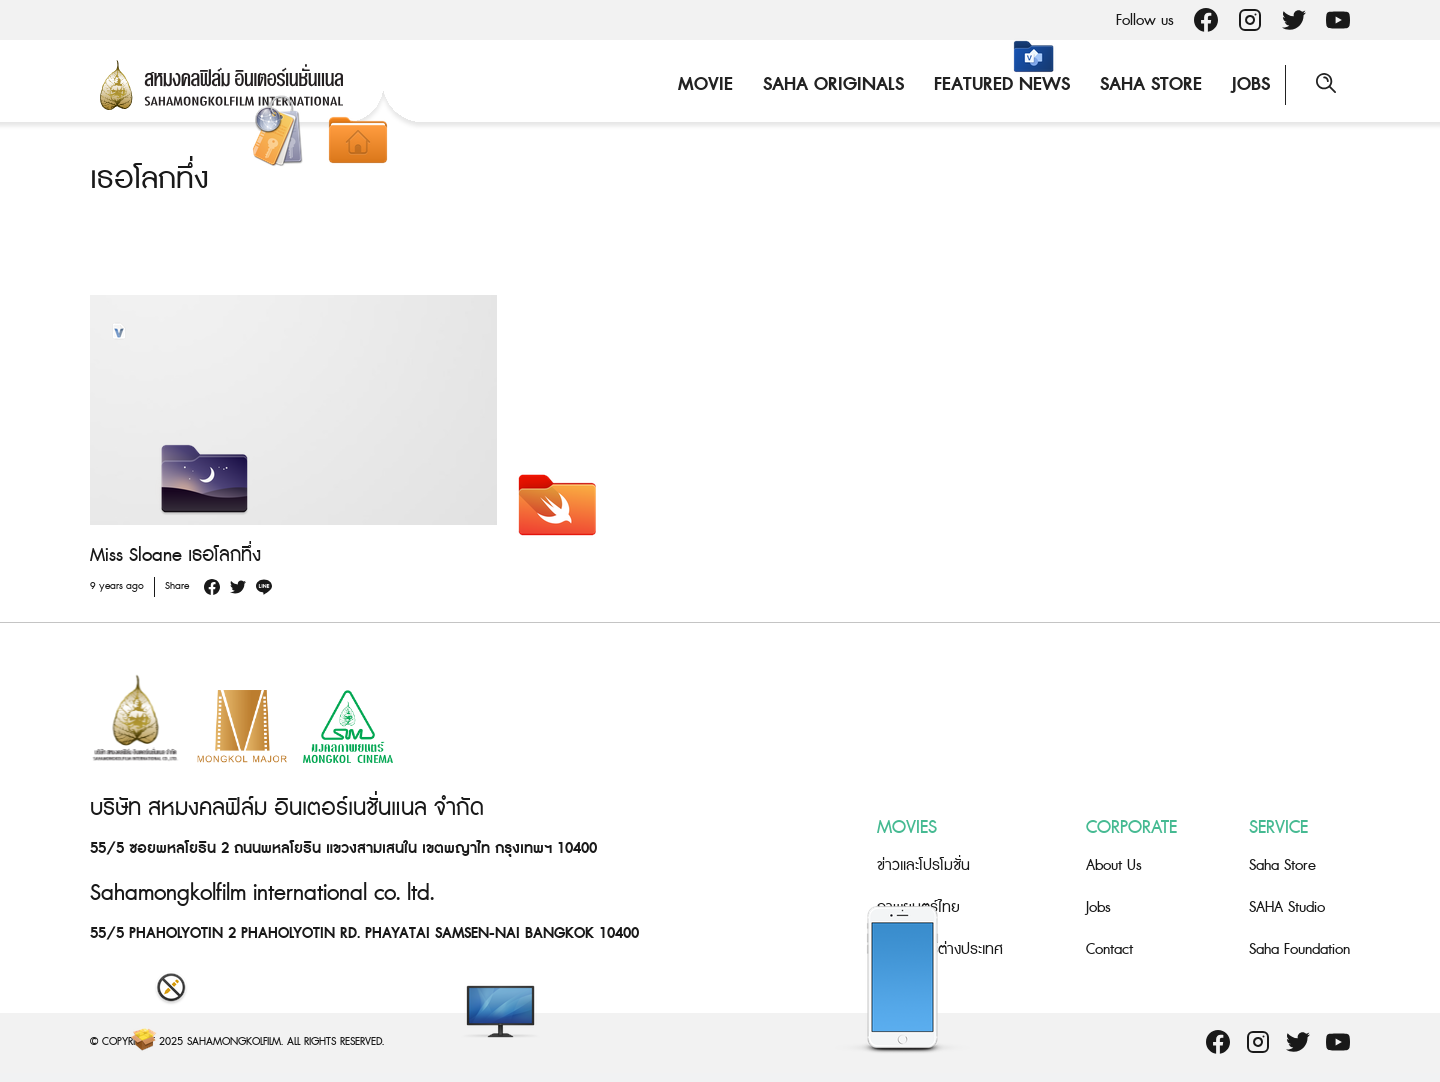 The width and height of the screenshot is (1440, 1082). What do you see at coordinates (119, 331) in the screenshot?
I see `a v programming language source file` at bounding box center [119, 331].